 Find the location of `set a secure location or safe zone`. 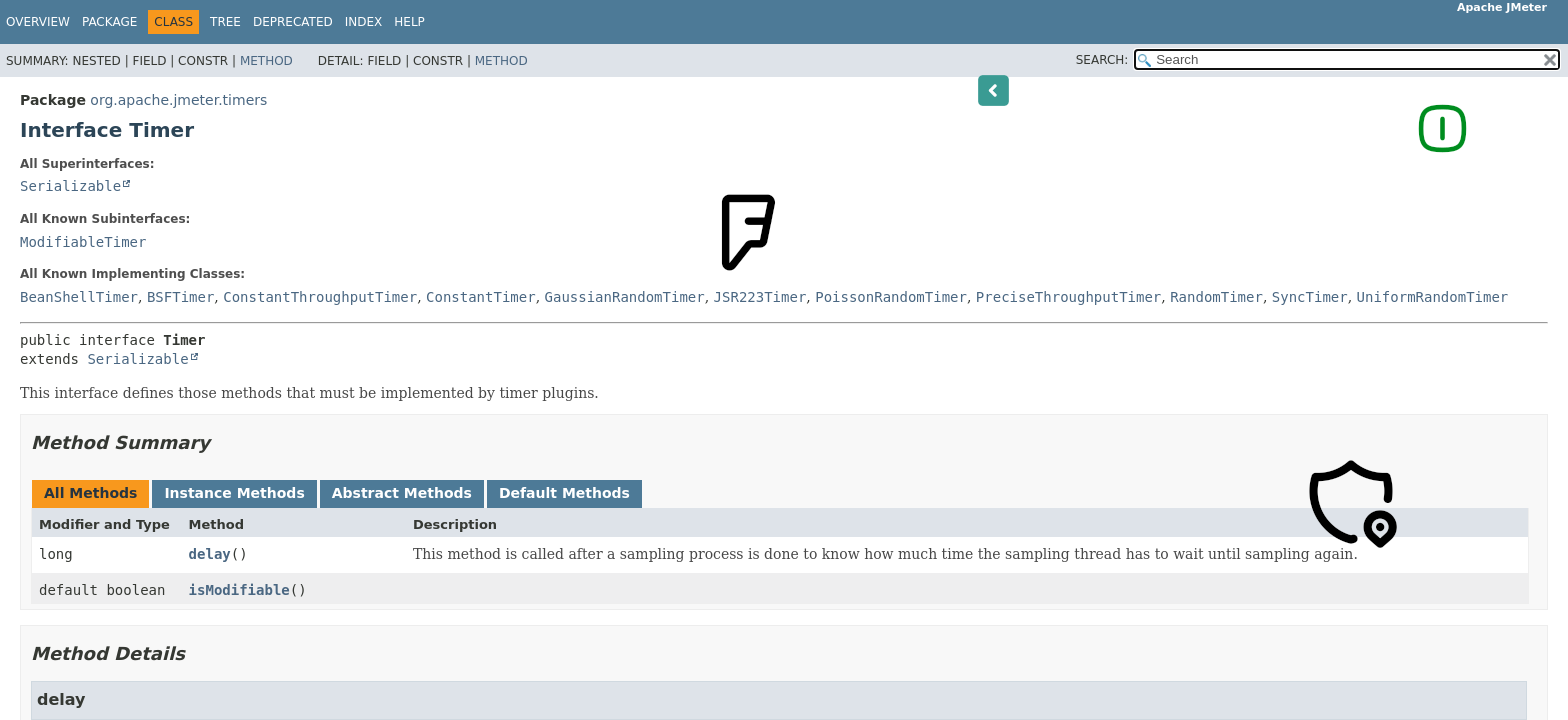

set a secure location or safe zone is located at coordinates (1351, 502).